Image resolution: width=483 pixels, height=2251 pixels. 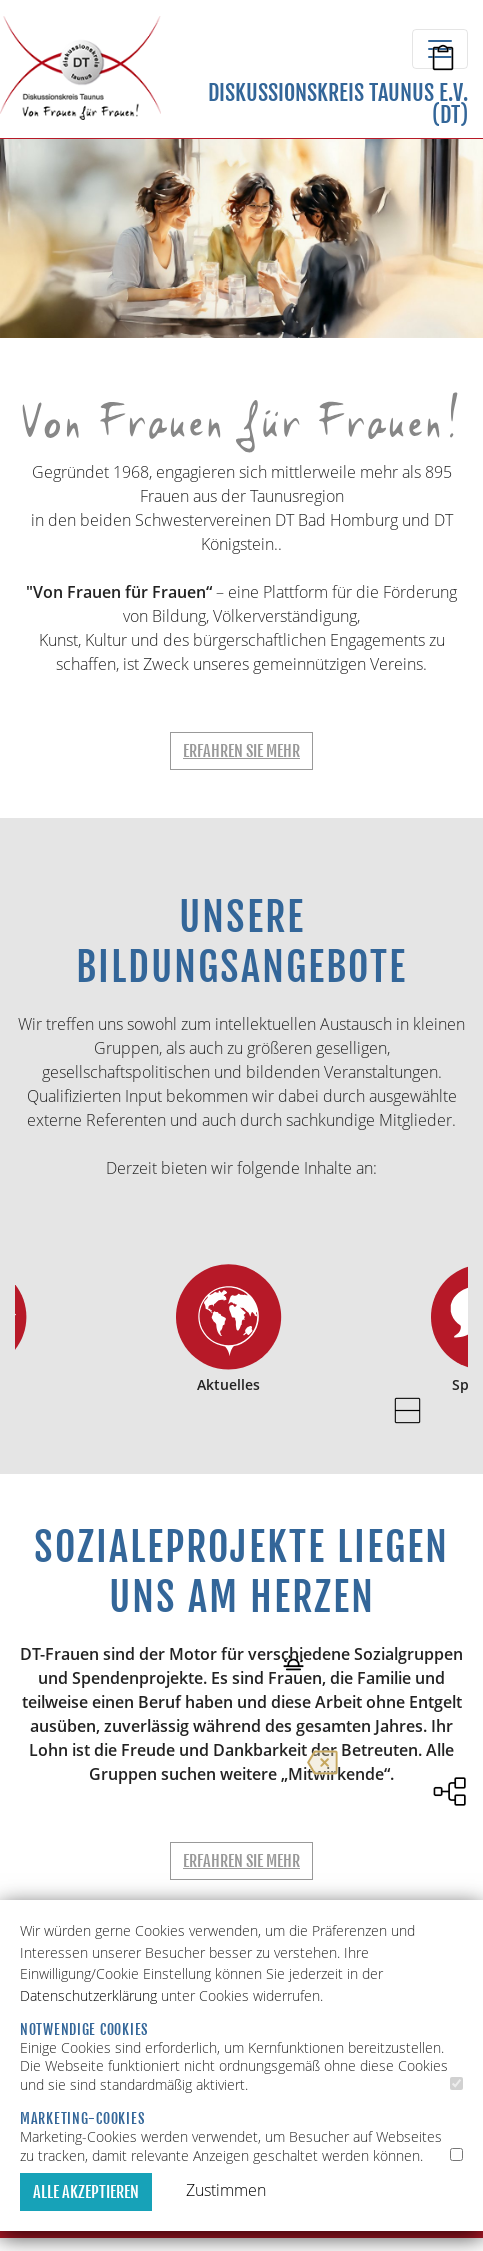 I want to click on split view horizontally, so click(x=407, y=1410).